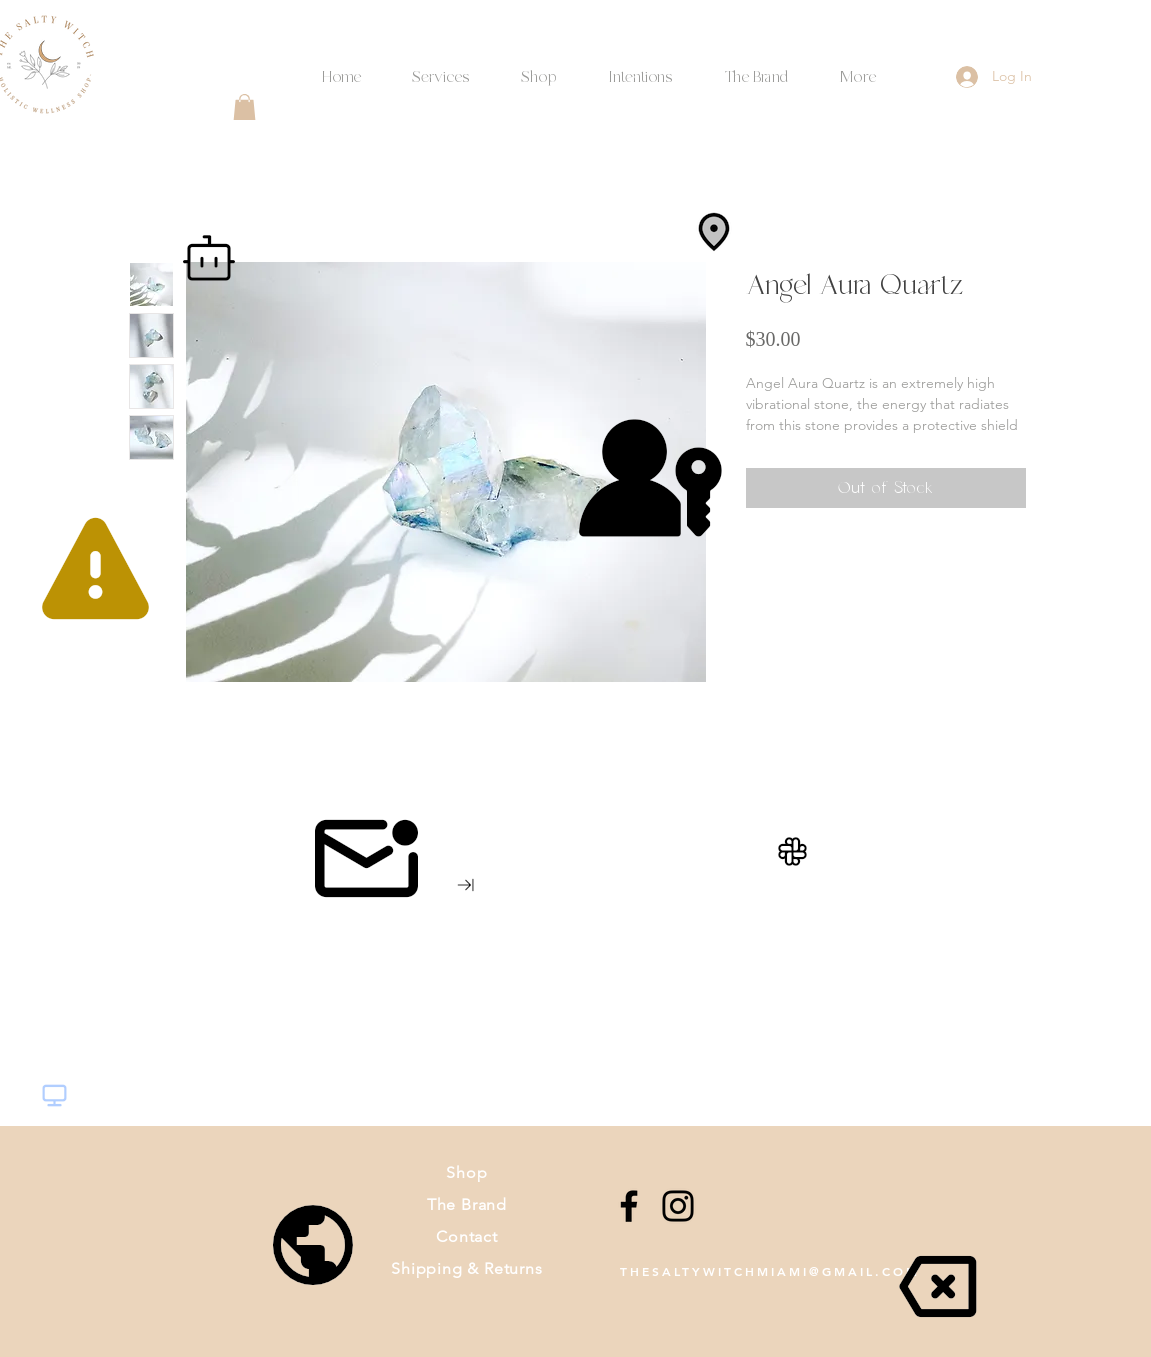 The height and width of the screenshot is (1357, 1151). I want to click on indicates a warning or important alert, so click(95, 571).